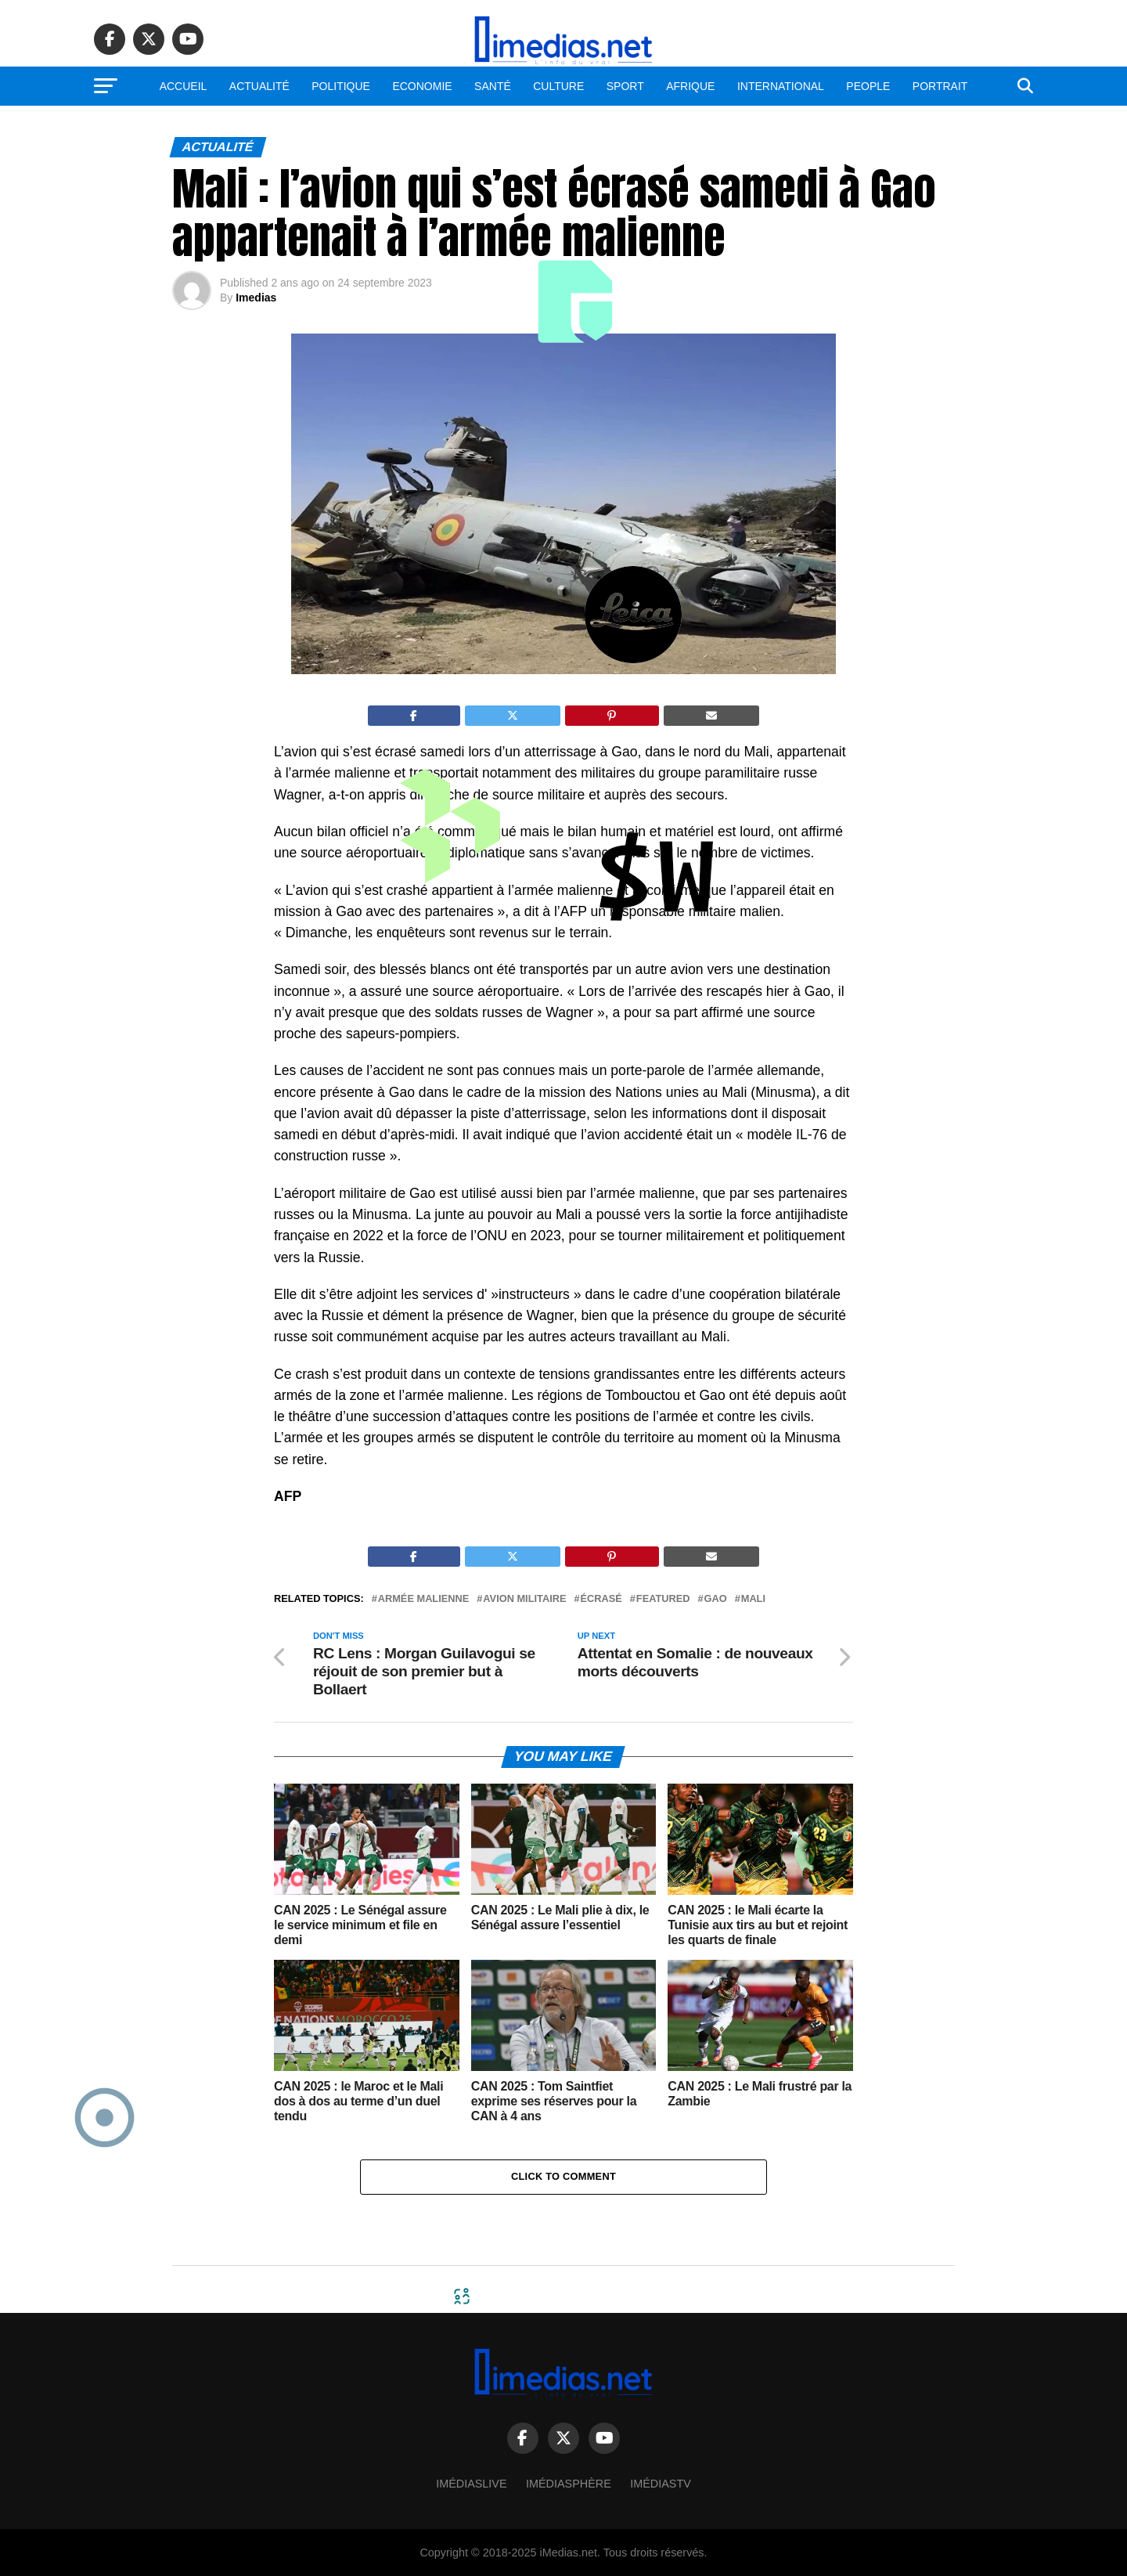 The height and width of the screenshot is (2576, 1127). What do you see at coordinates (575, 301) in the screenshot?
I see `indicates a protected or secure file` at bounding box center [575, 301].